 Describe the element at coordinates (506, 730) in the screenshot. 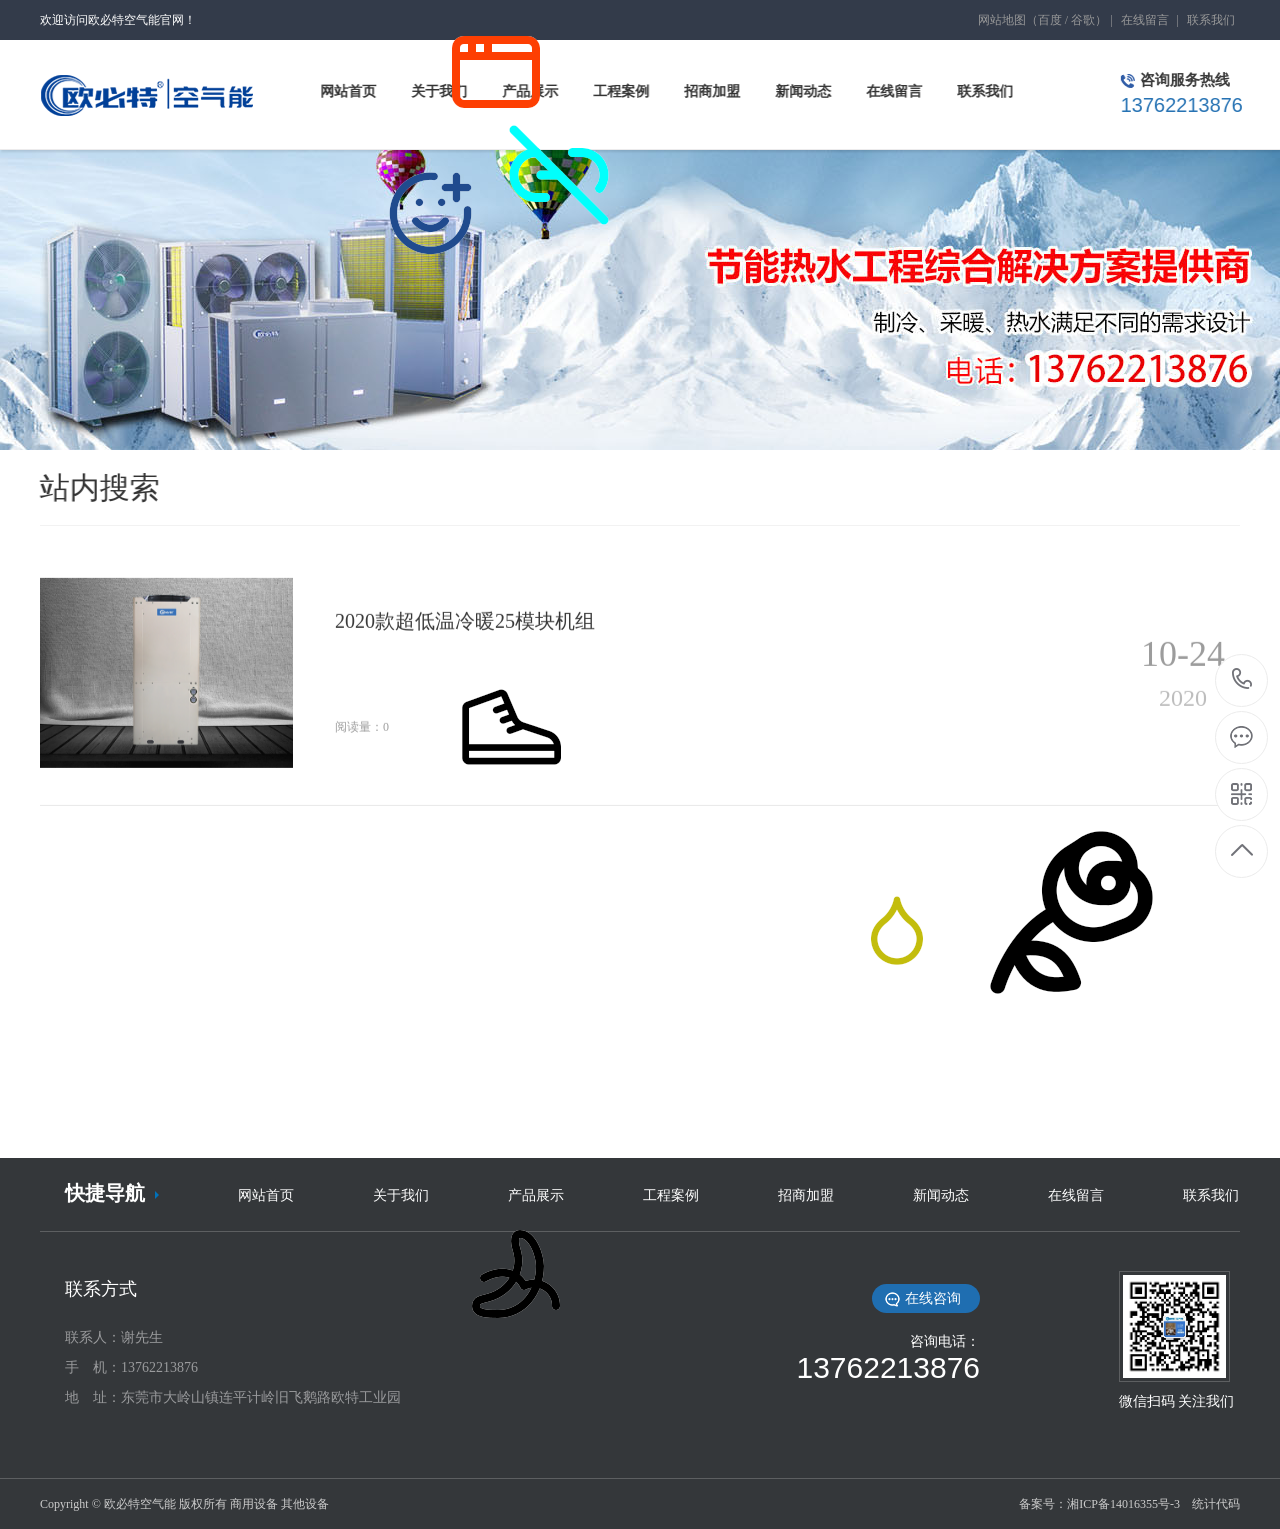

I see `access footwear or shoe category` at that location.